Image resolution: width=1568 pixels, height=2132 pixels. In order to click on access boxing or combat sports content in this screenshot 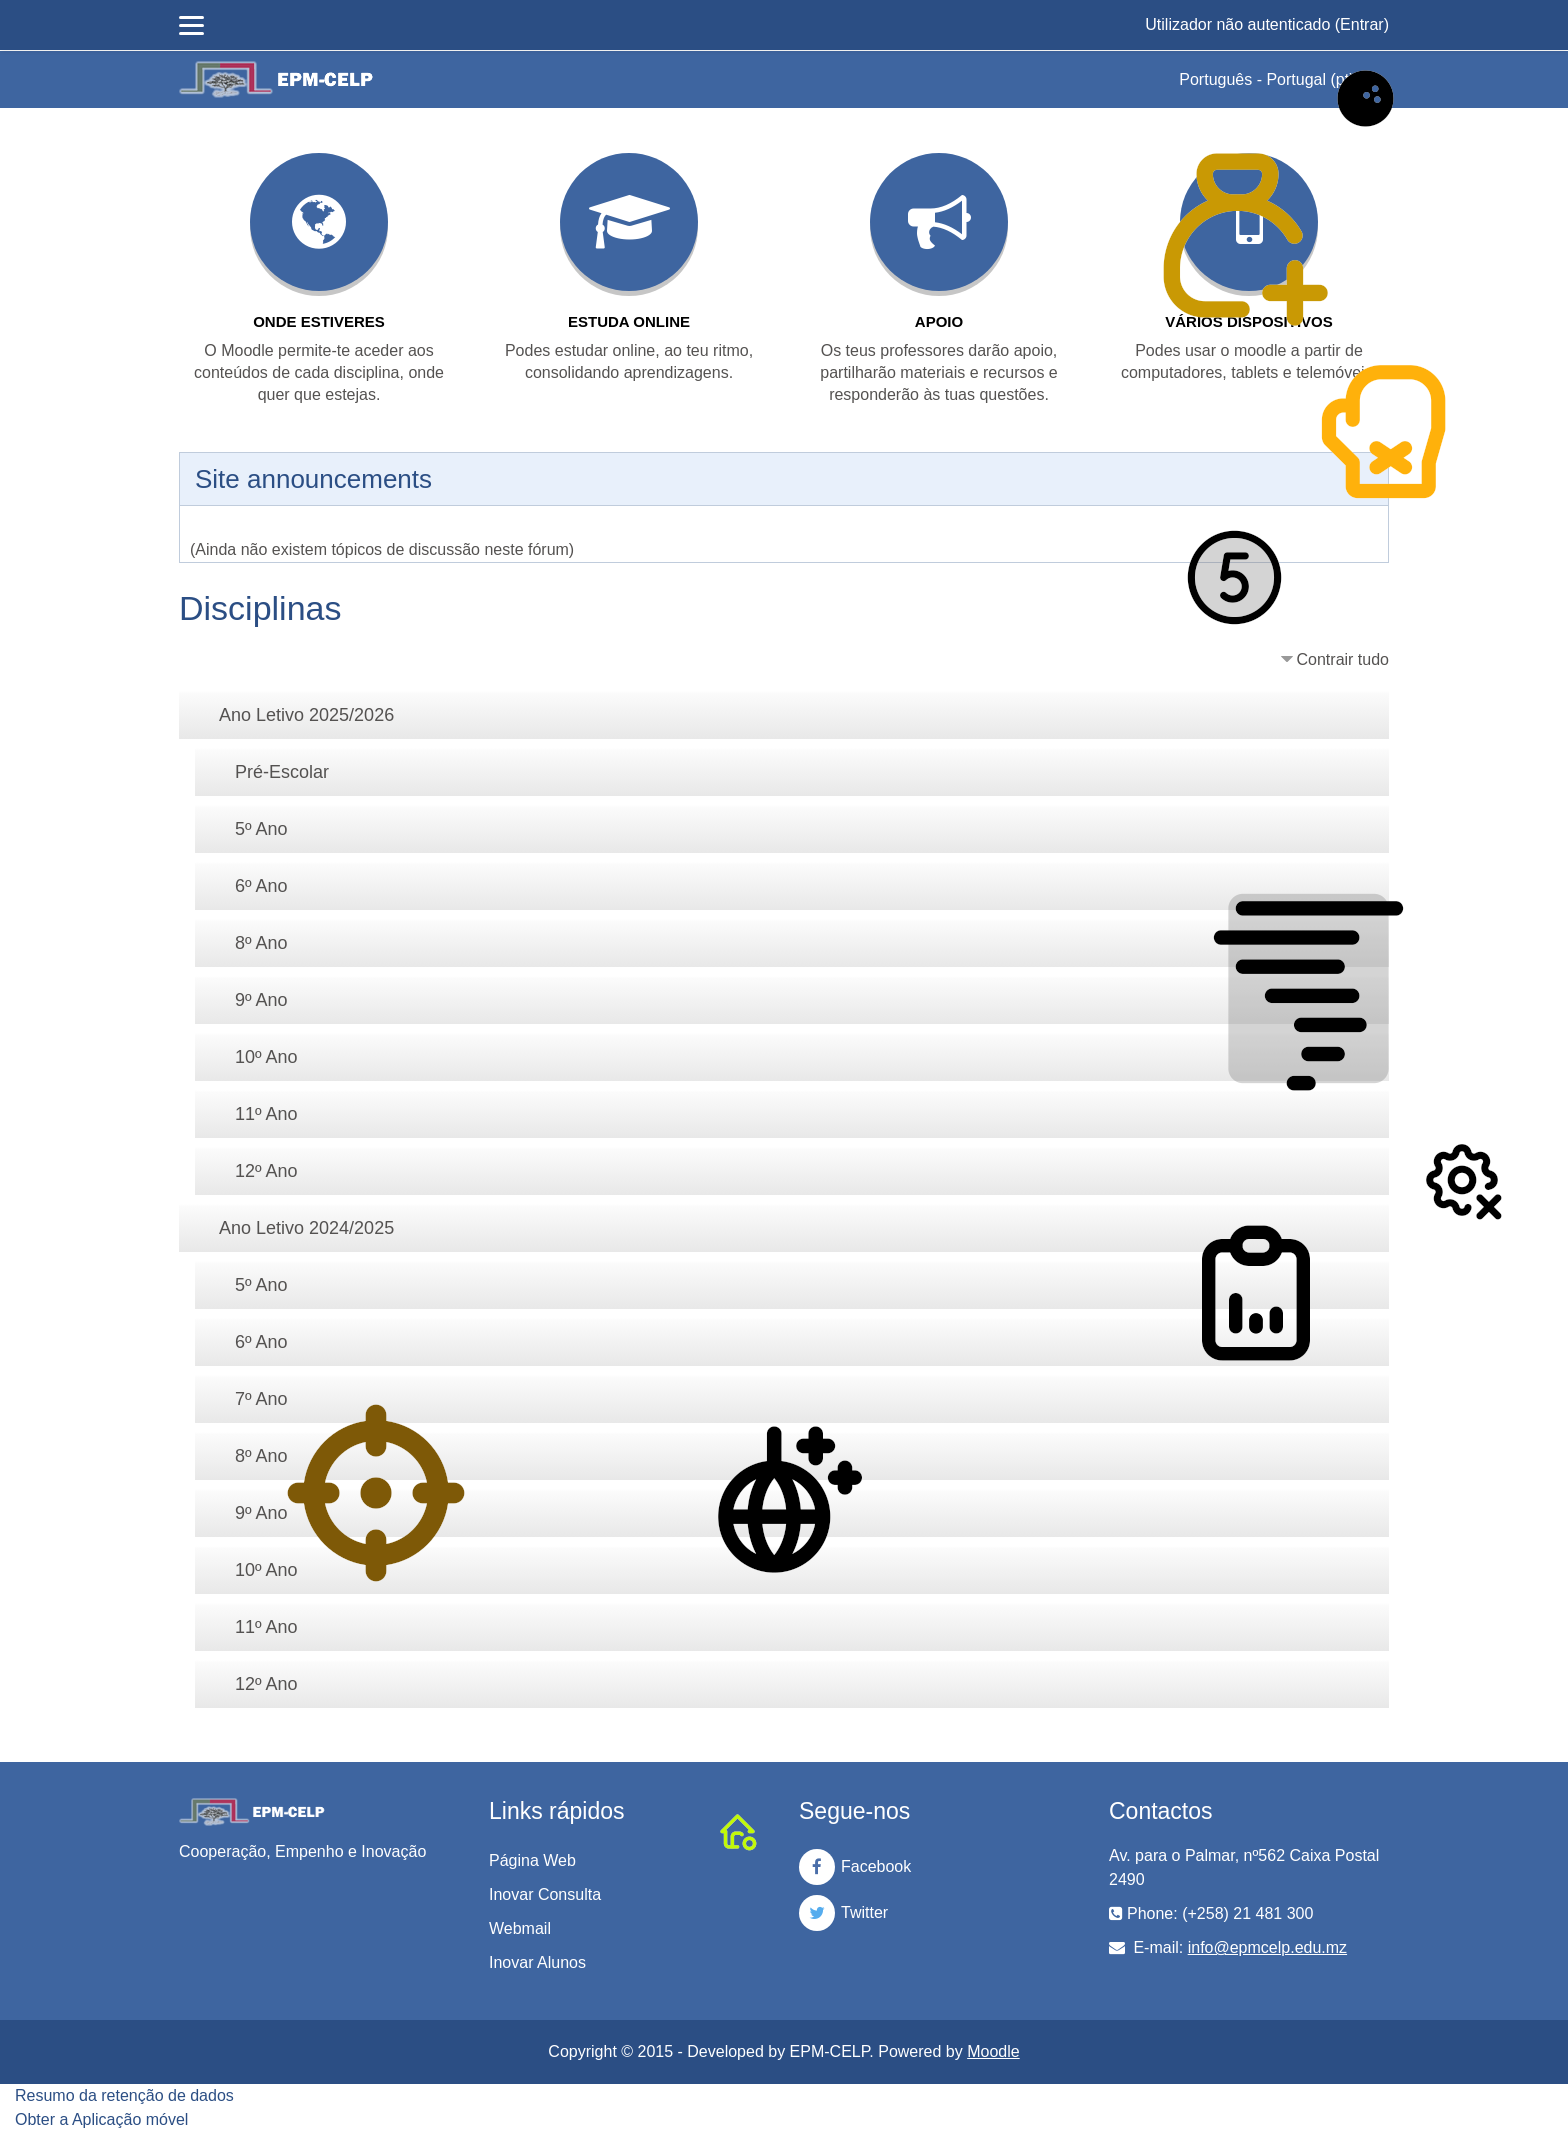, I will do `click(1386, 434)`.